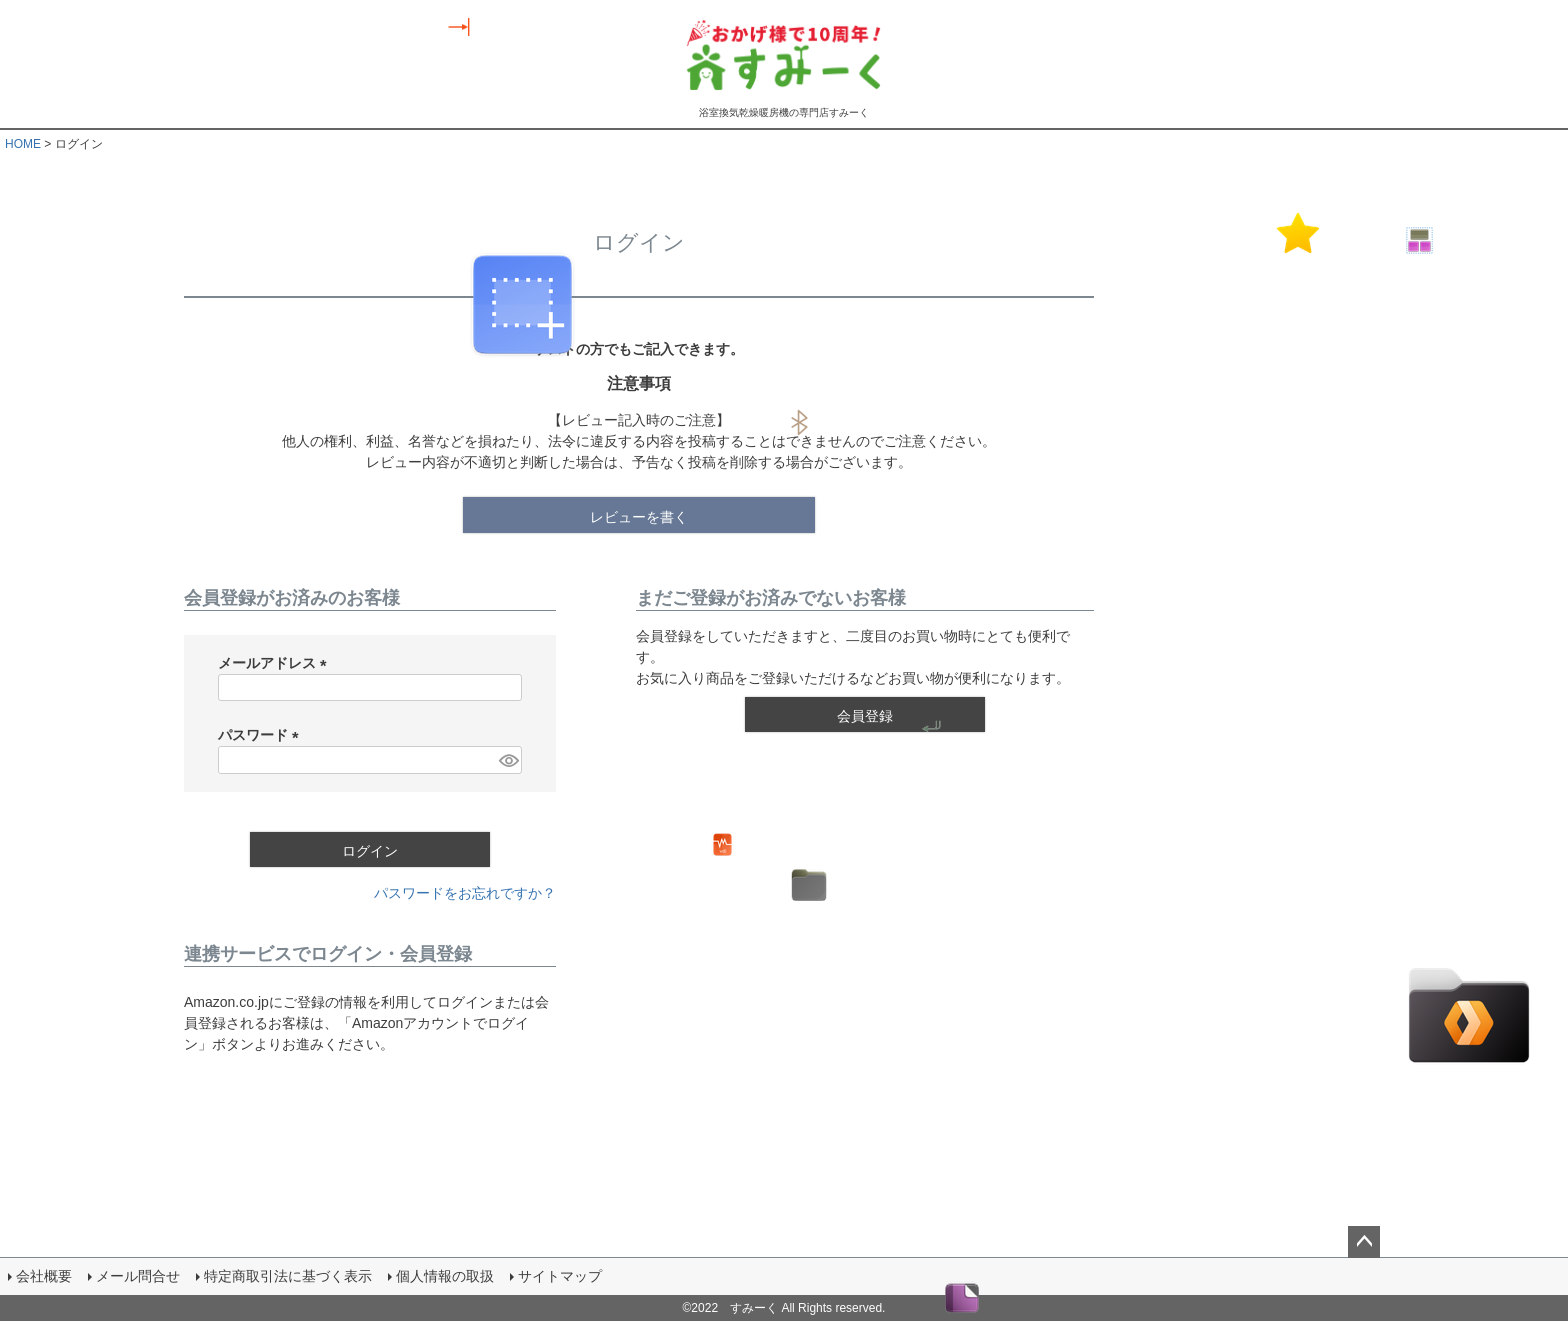  Describe the element at coordinates (809, 885) in the screenshot. I see `open folder to view files` at that location.